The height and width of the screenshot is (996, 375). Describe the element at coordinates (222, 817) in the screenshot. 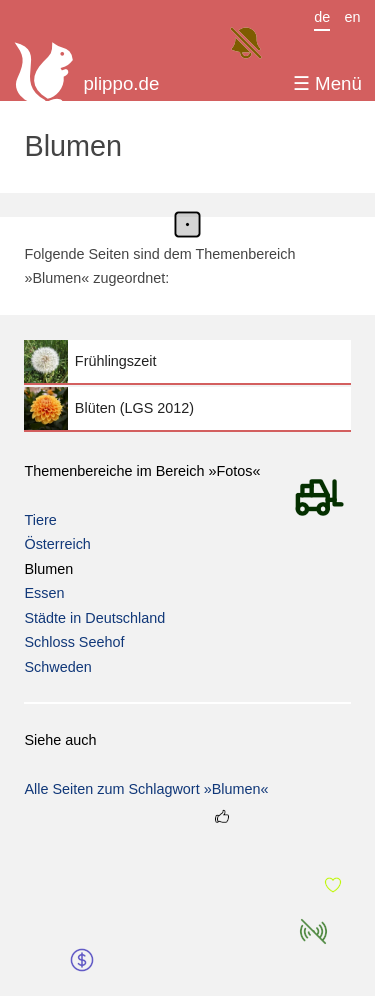

I see `like or upvote content` at that location.